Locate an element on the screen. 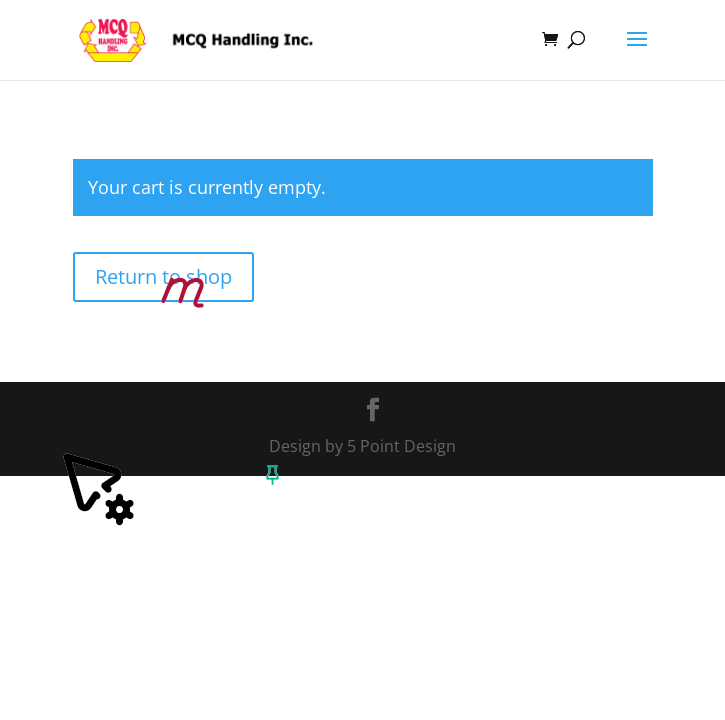 The image size is (725, 720). pin this item to keep it visible is located at coordinates (272, 474).